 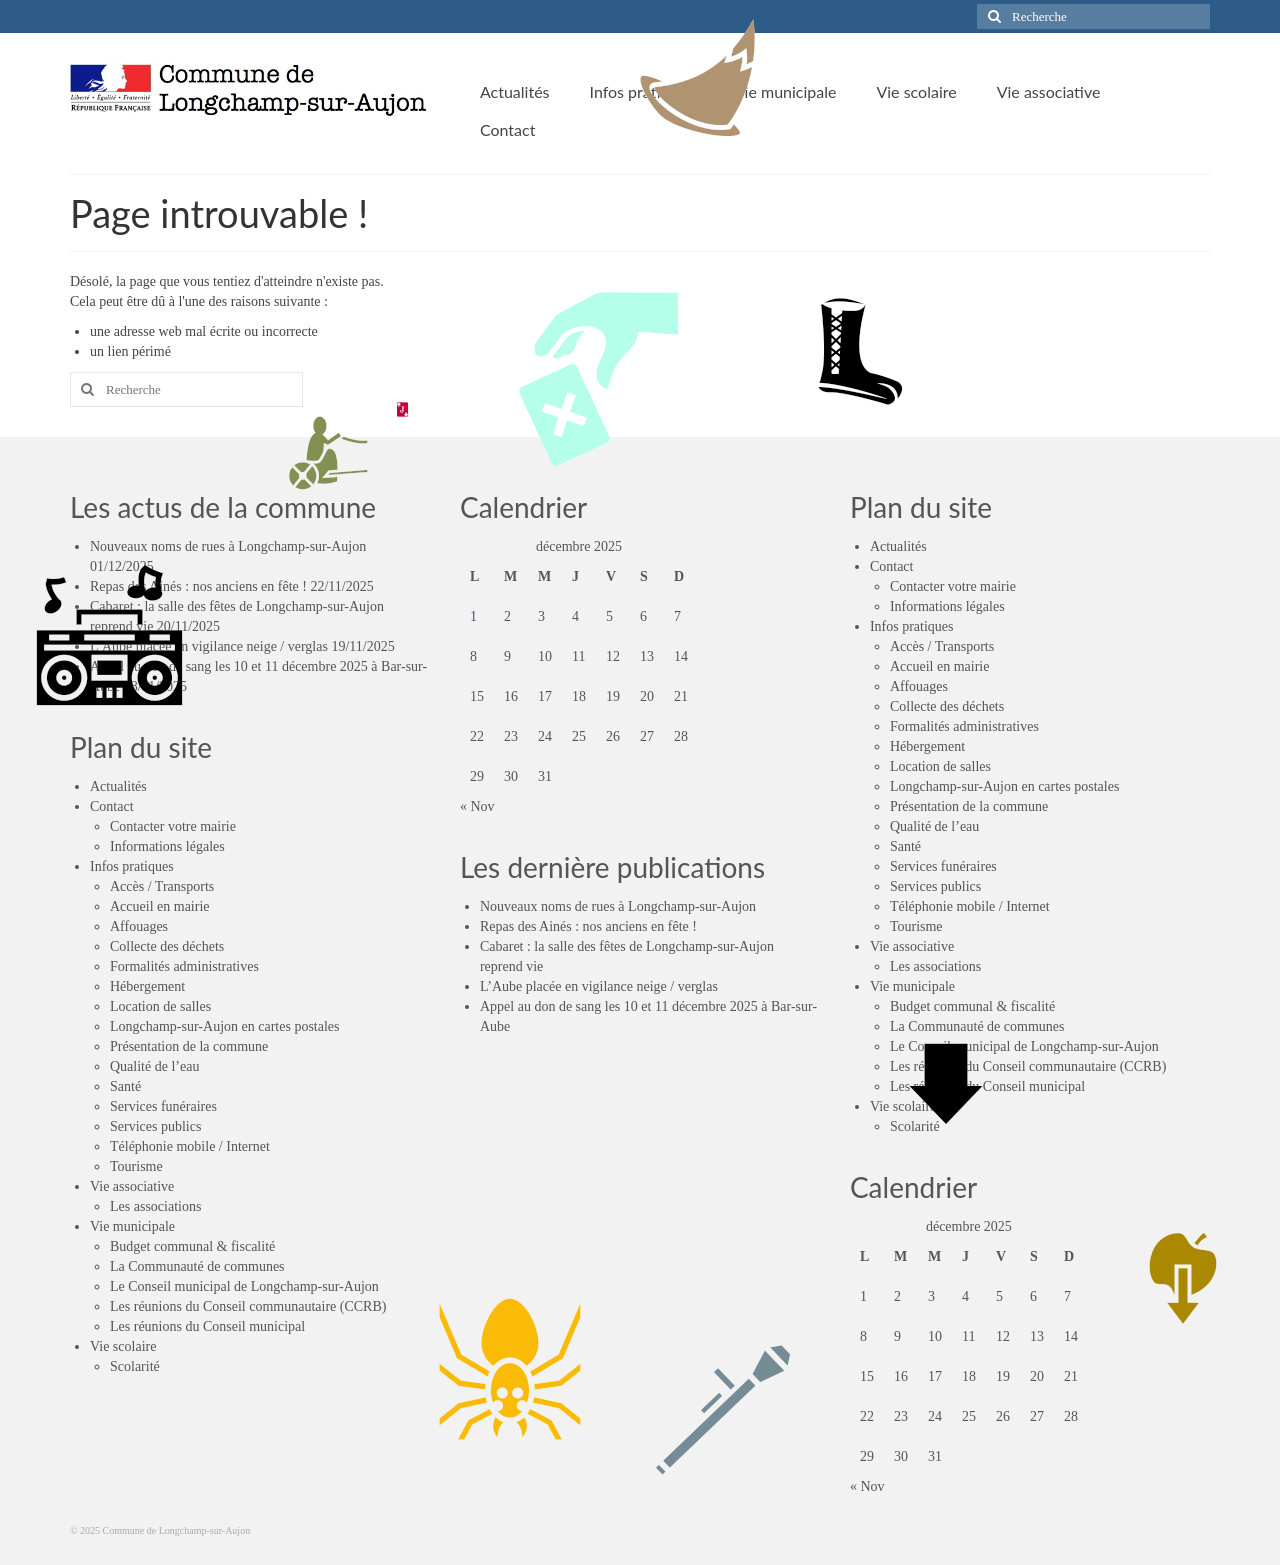 I want to click on select chariot unit in strategy game, so click(x=327, y=450).